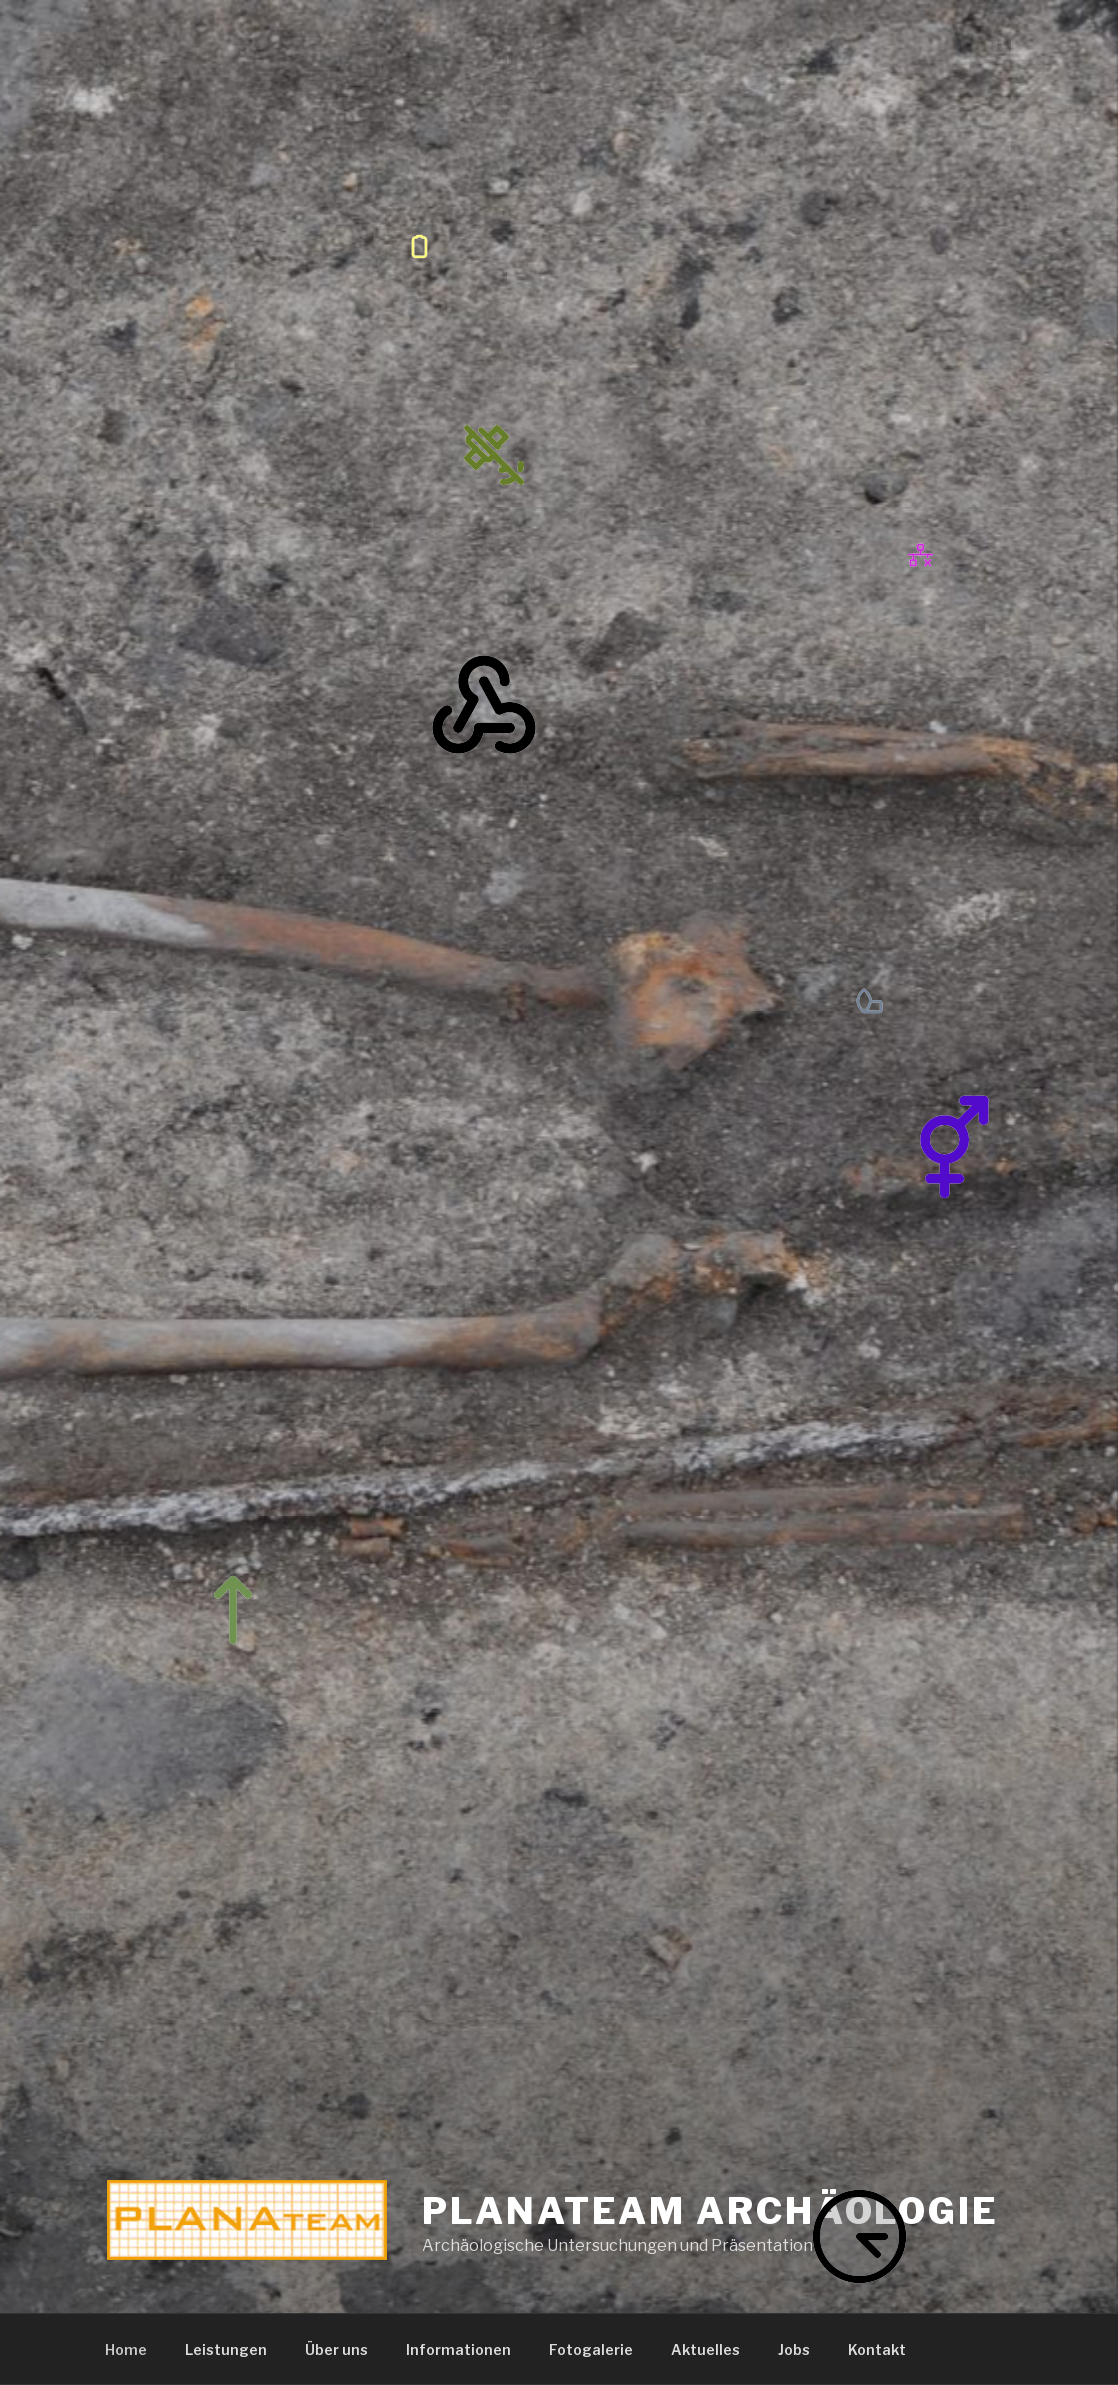  What do you see at coordinates (869, 1001) in the screenshot?
I see `open snapseed photo editor` at bounding box center [869, 1001].